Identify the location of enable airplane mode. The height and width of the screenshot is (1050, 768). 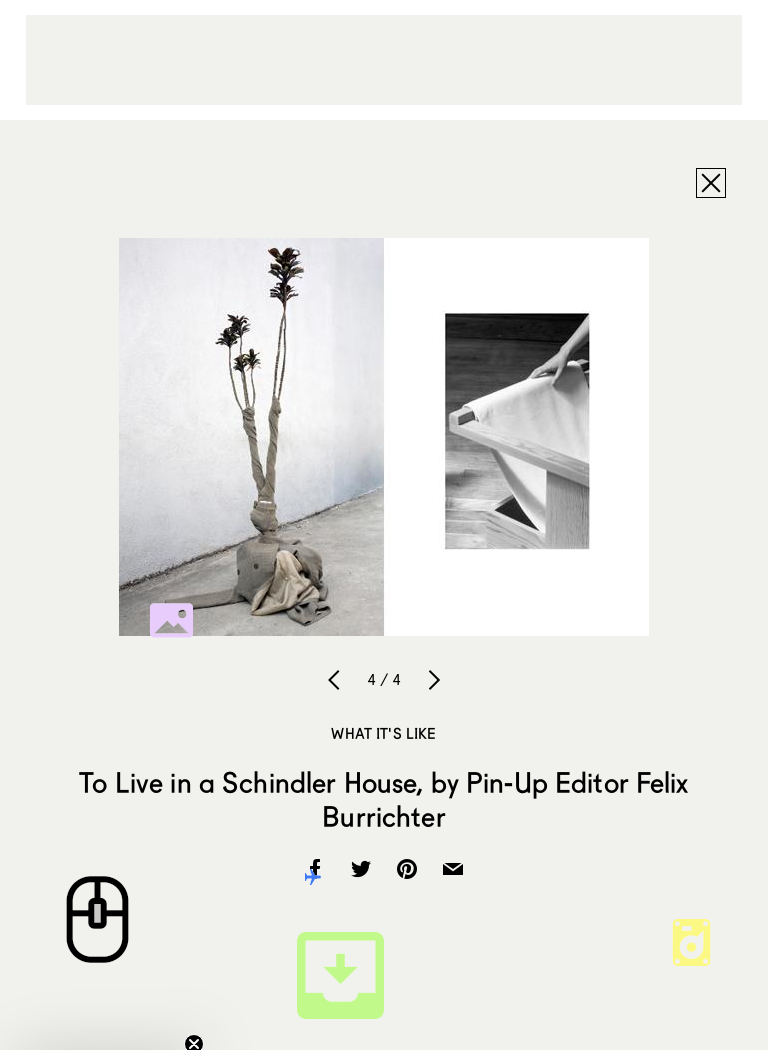
(313, 877).